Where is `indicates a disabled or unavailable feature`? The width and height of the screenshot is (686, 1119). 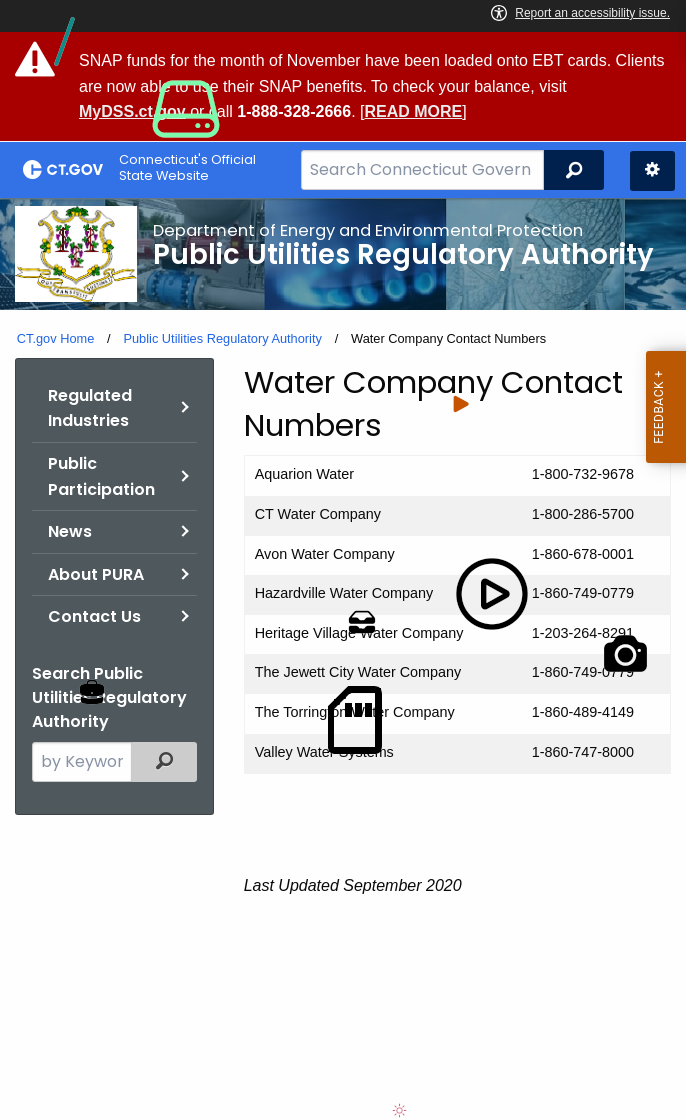
indicates a disabled or unavailable feature is located at coordinates (64, 41).